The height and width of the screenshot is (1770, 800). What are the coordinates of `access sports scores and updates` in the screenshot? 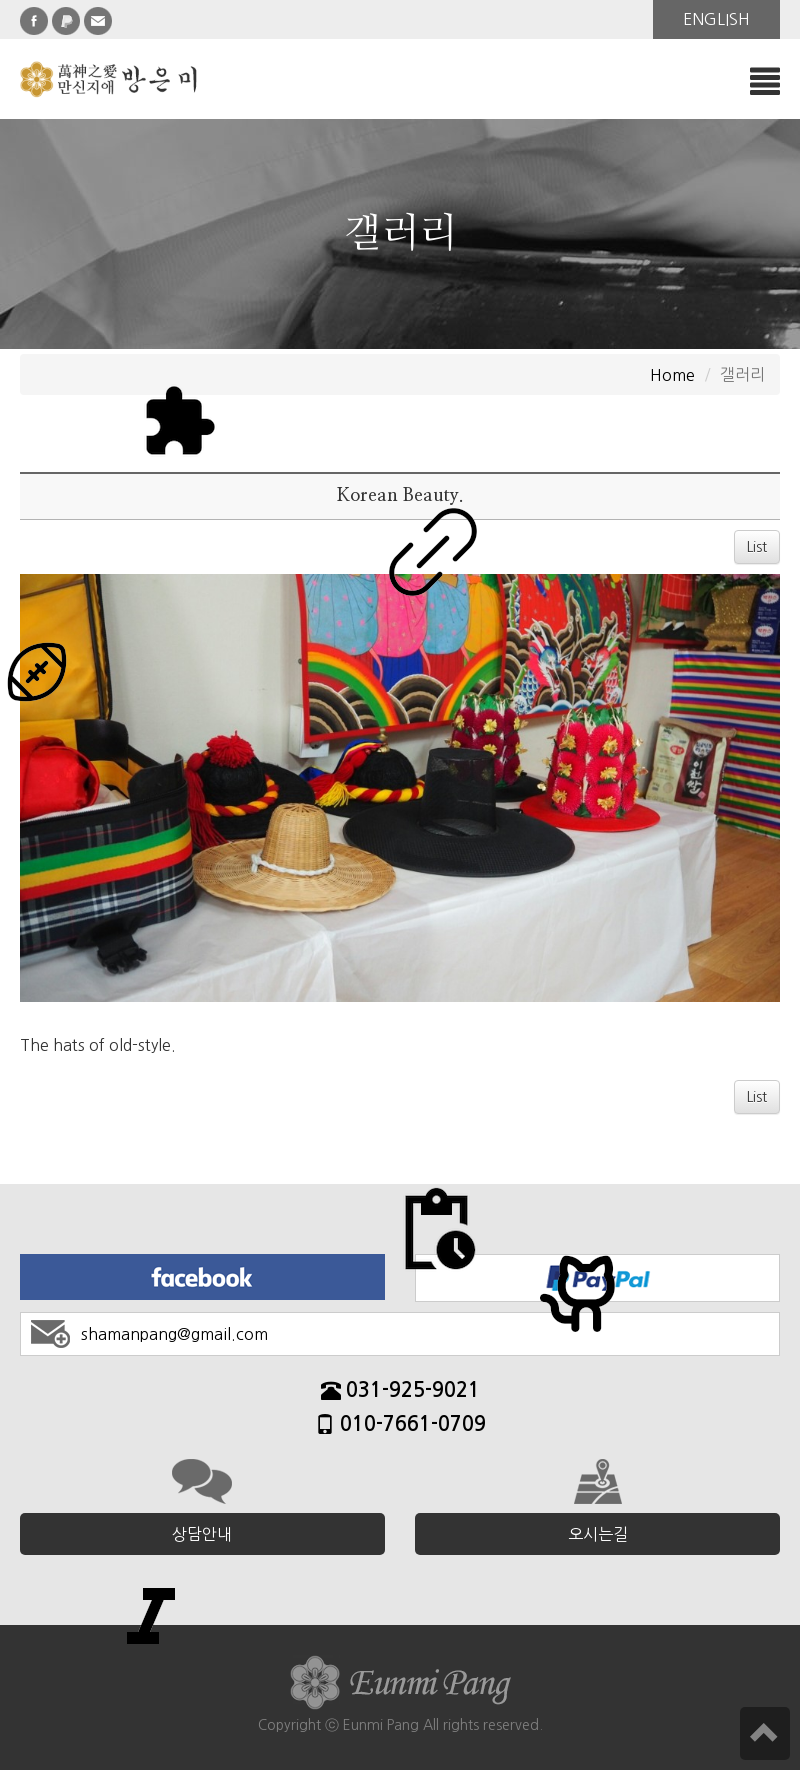 It's located at (37, 672).